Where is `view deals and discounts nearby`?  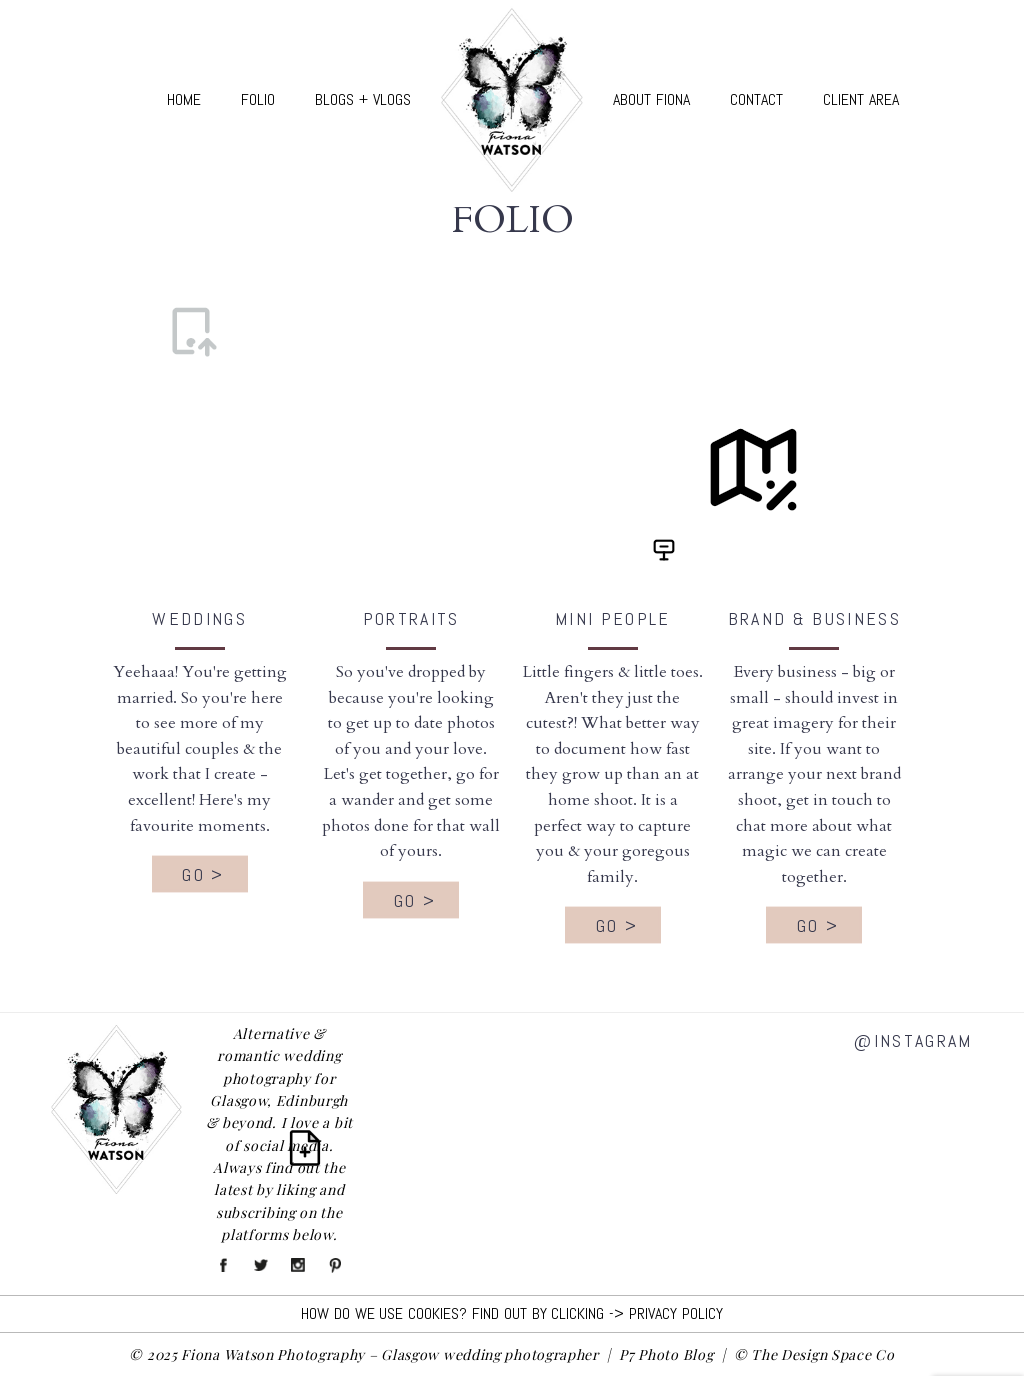 view deals and discounts nearby is located at coordinates (753, 467).